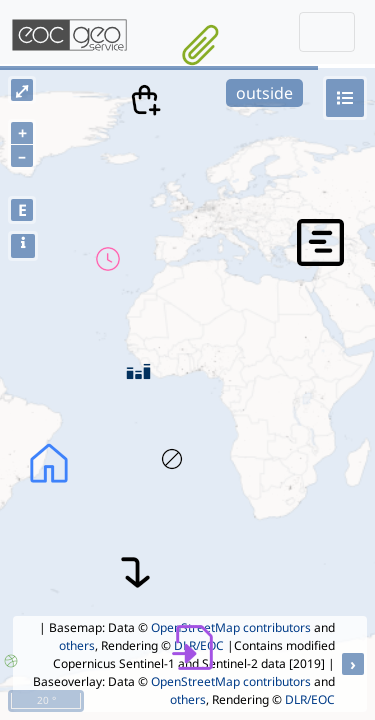 This screenshot has height=720, width=375. What do you see at coordinates (135, 571) in the screenshot?
I see `navigate to the next line or section below` at bounding box center [135, 571].